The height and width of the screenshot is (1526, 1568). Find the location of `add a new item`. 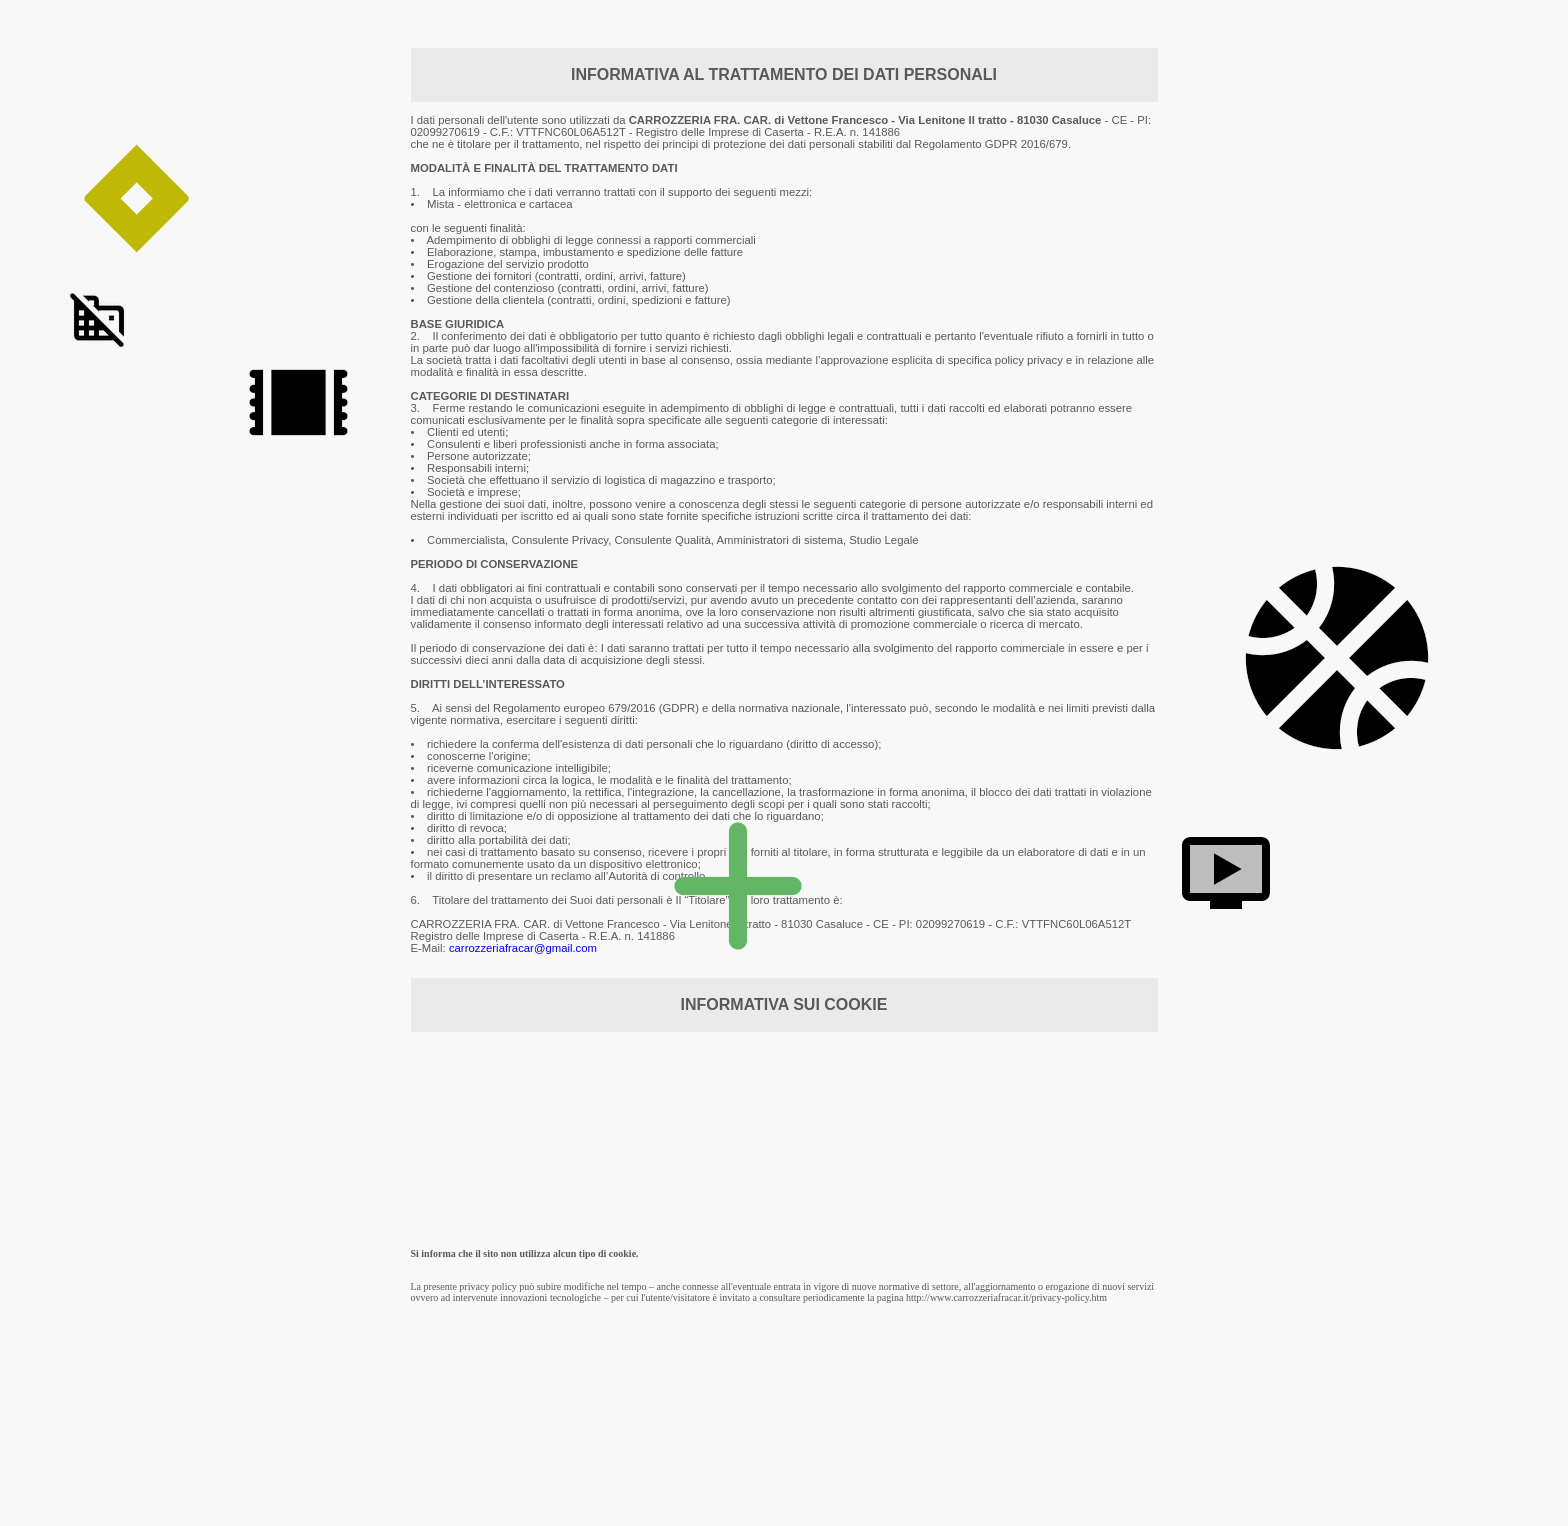

add a new item is located at coordinates (738, 886).